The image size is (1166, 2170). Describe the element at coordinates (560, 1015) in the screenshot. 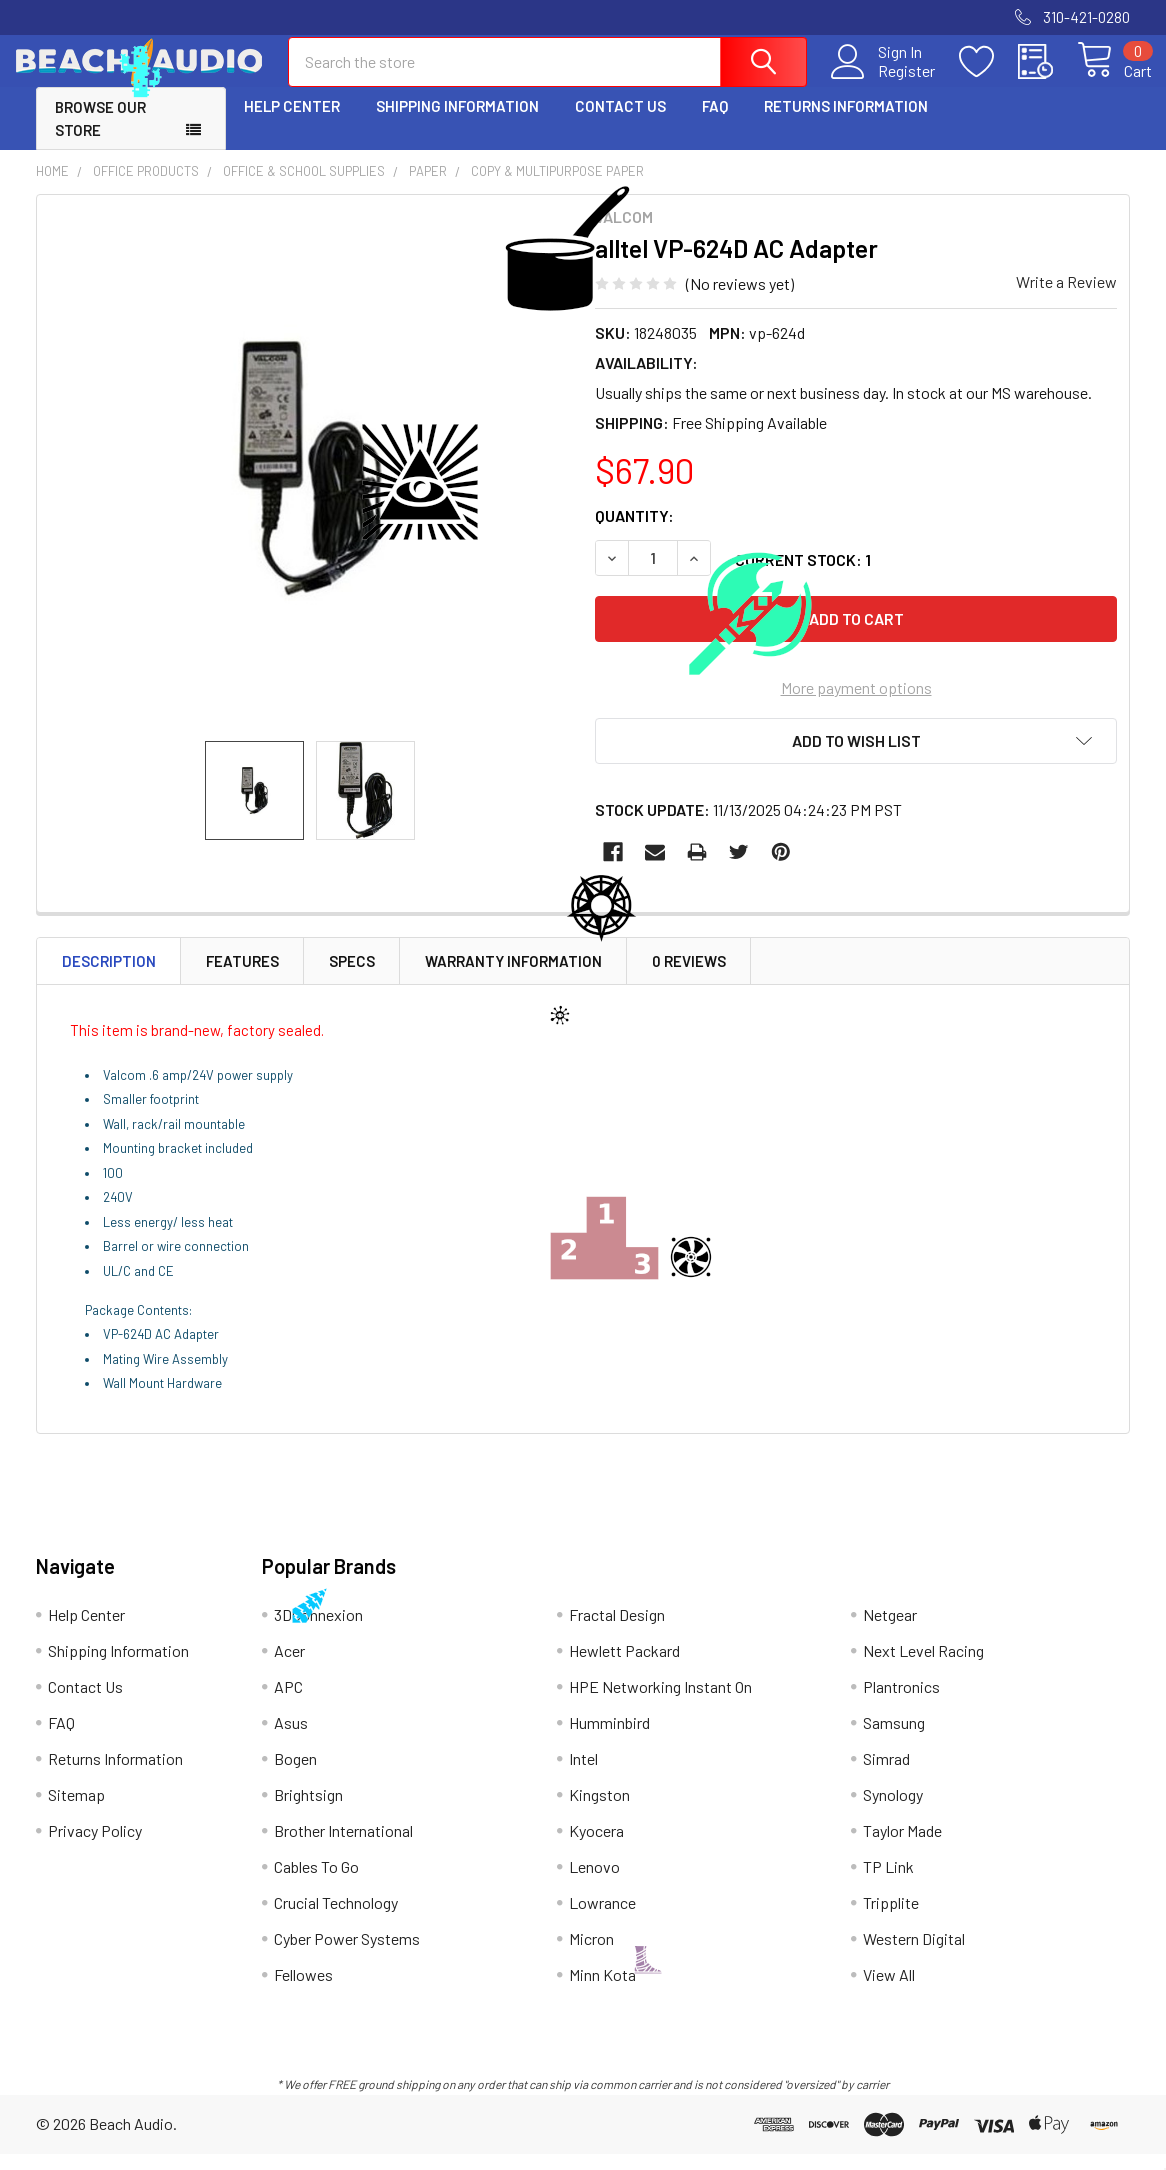

I see `a quirky or playful weather indicator for sunny conditions` at that location.